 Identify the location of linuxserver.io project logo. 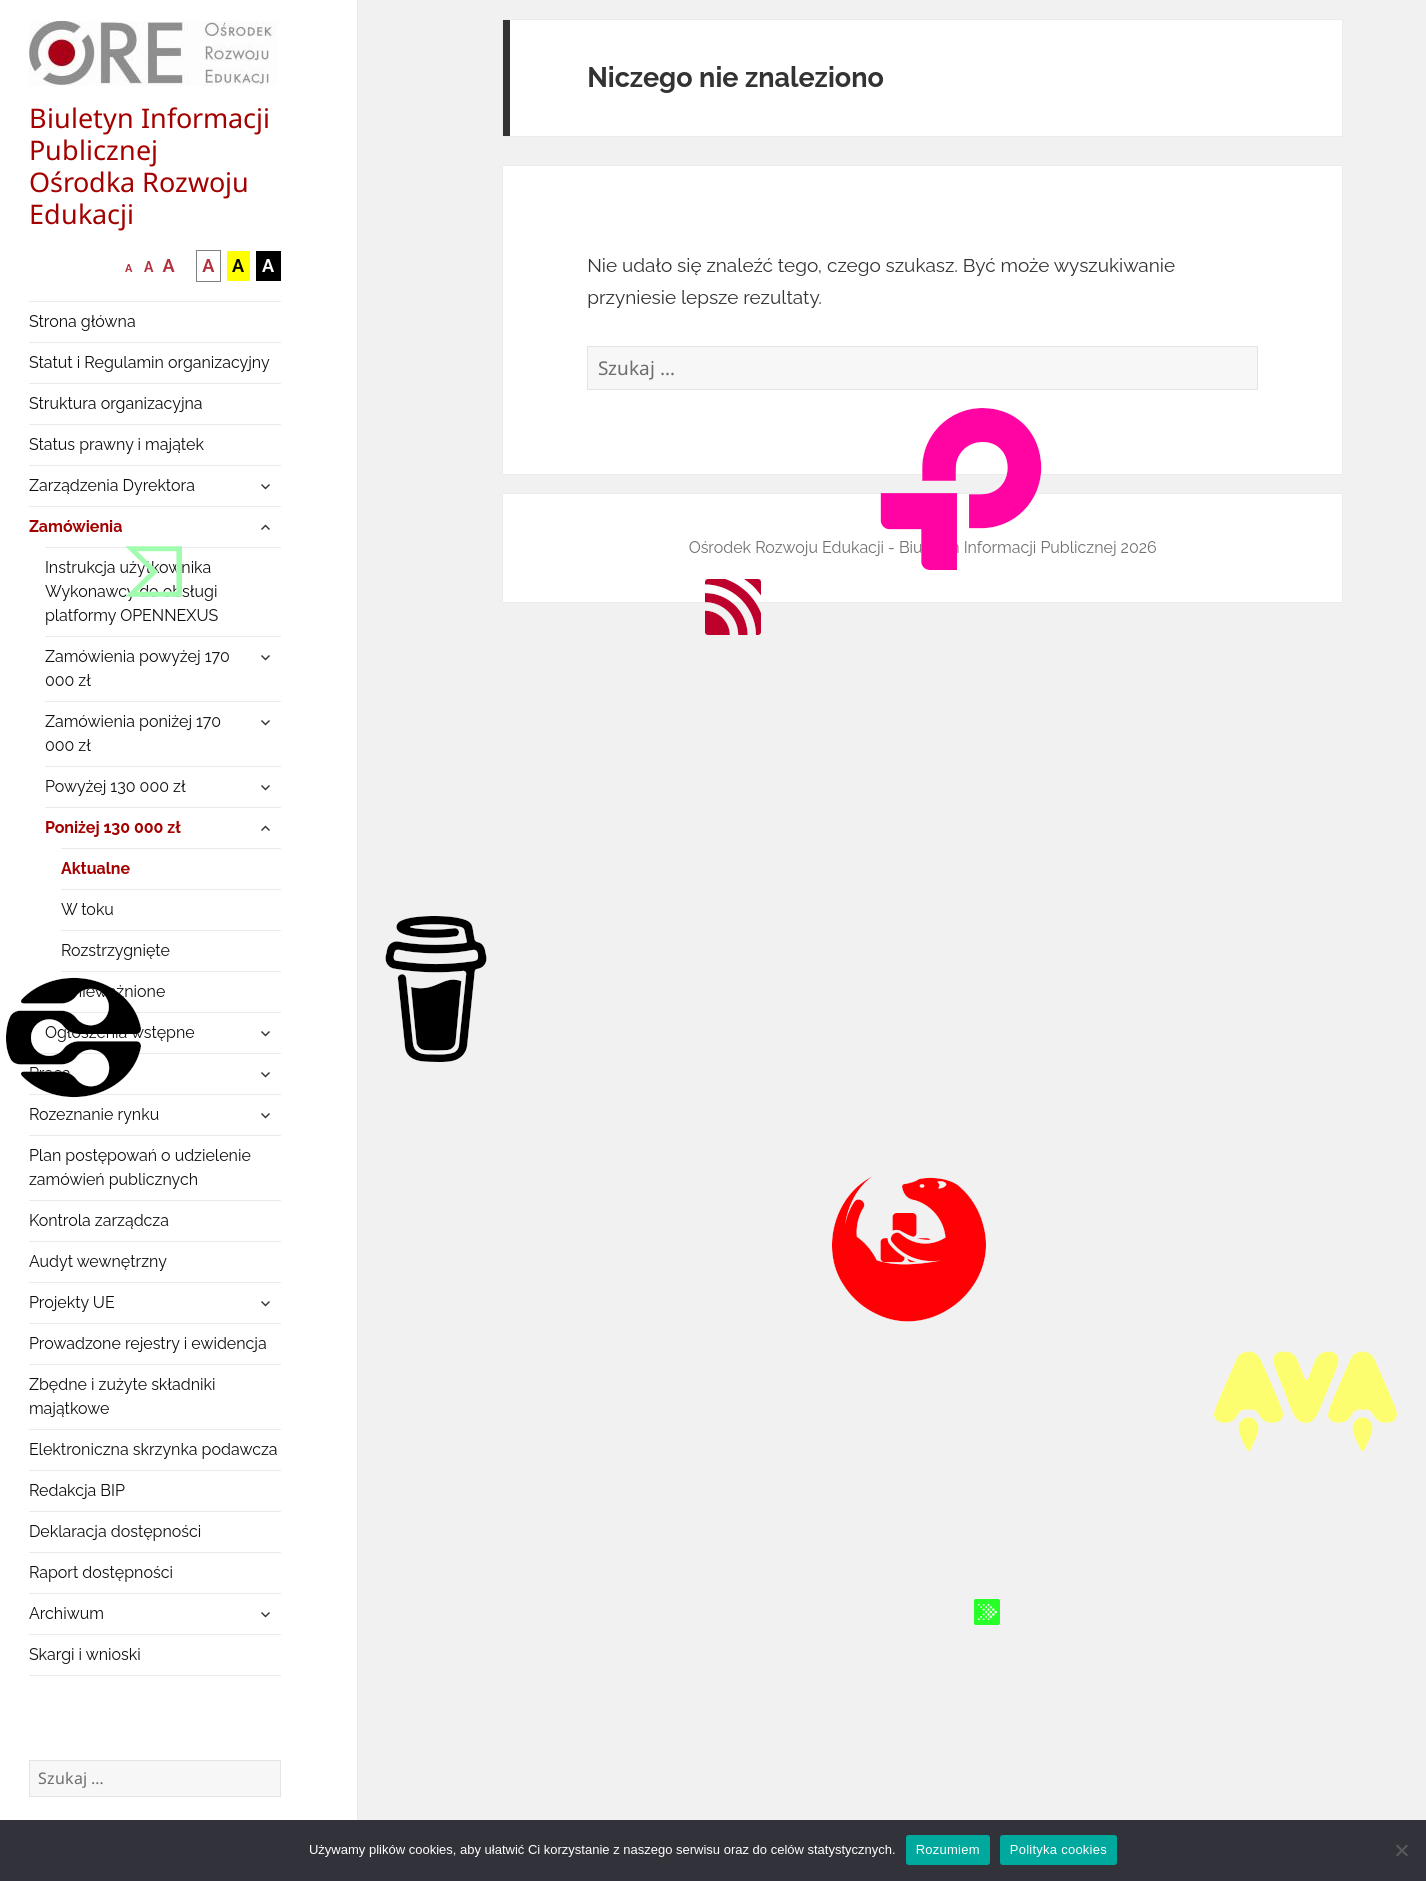
(909, 1249).